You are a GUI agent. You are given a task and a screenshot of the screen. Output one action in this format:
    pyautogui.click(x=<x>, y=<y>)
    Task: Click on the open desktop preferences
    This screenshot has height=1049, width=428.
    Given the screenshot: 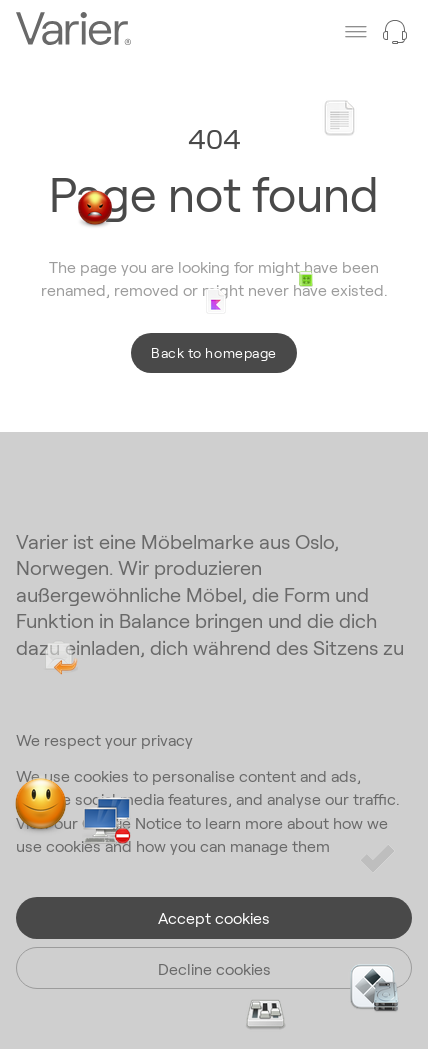 What is the action you would take?
    pyautogui.click(x=265, y=1013)
    